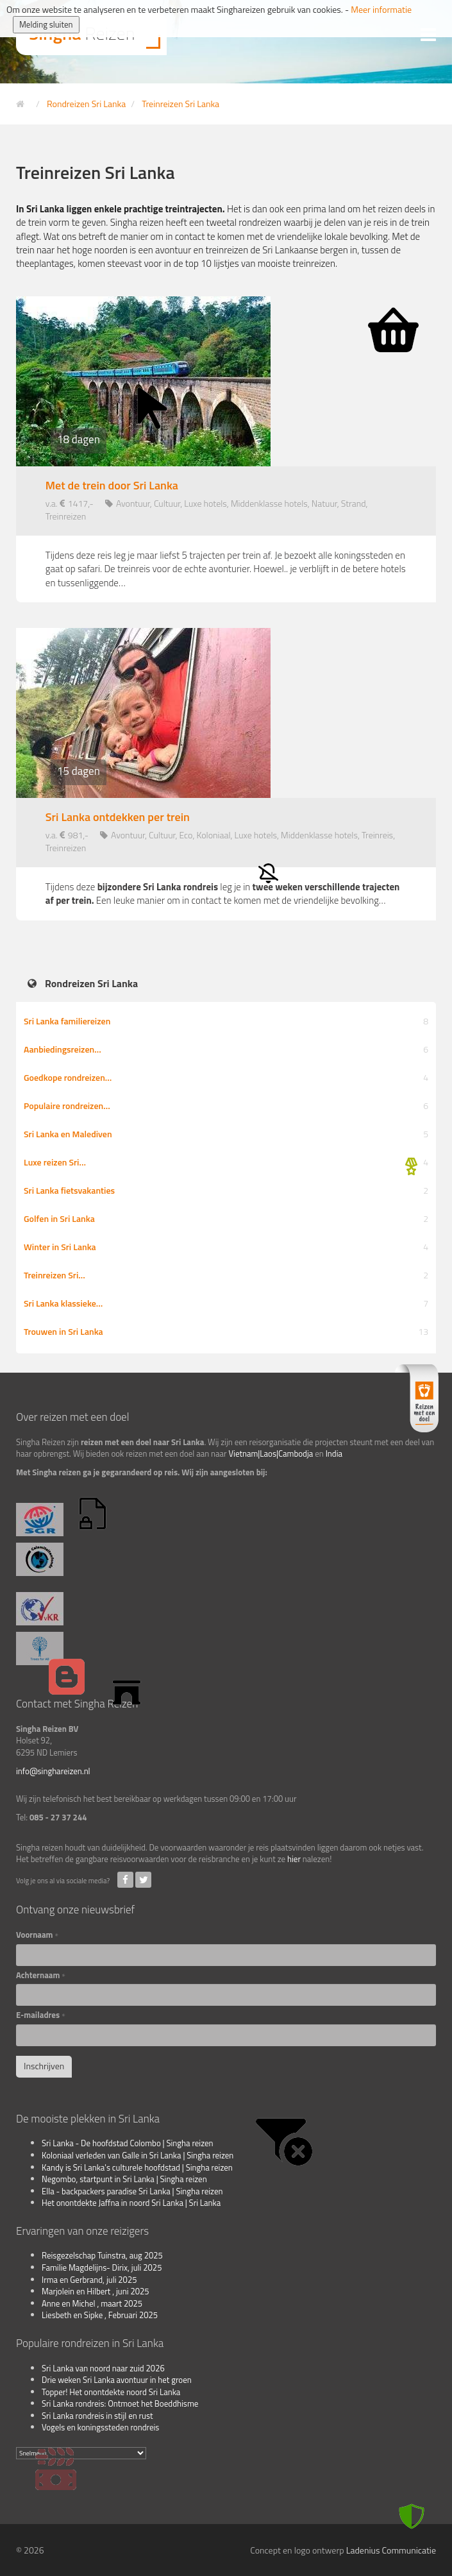 This screenshot has height=2576, width=452. Describe the element at coordinates (284, 2137) in the screenshot. I see `clear all active filters` at that location.